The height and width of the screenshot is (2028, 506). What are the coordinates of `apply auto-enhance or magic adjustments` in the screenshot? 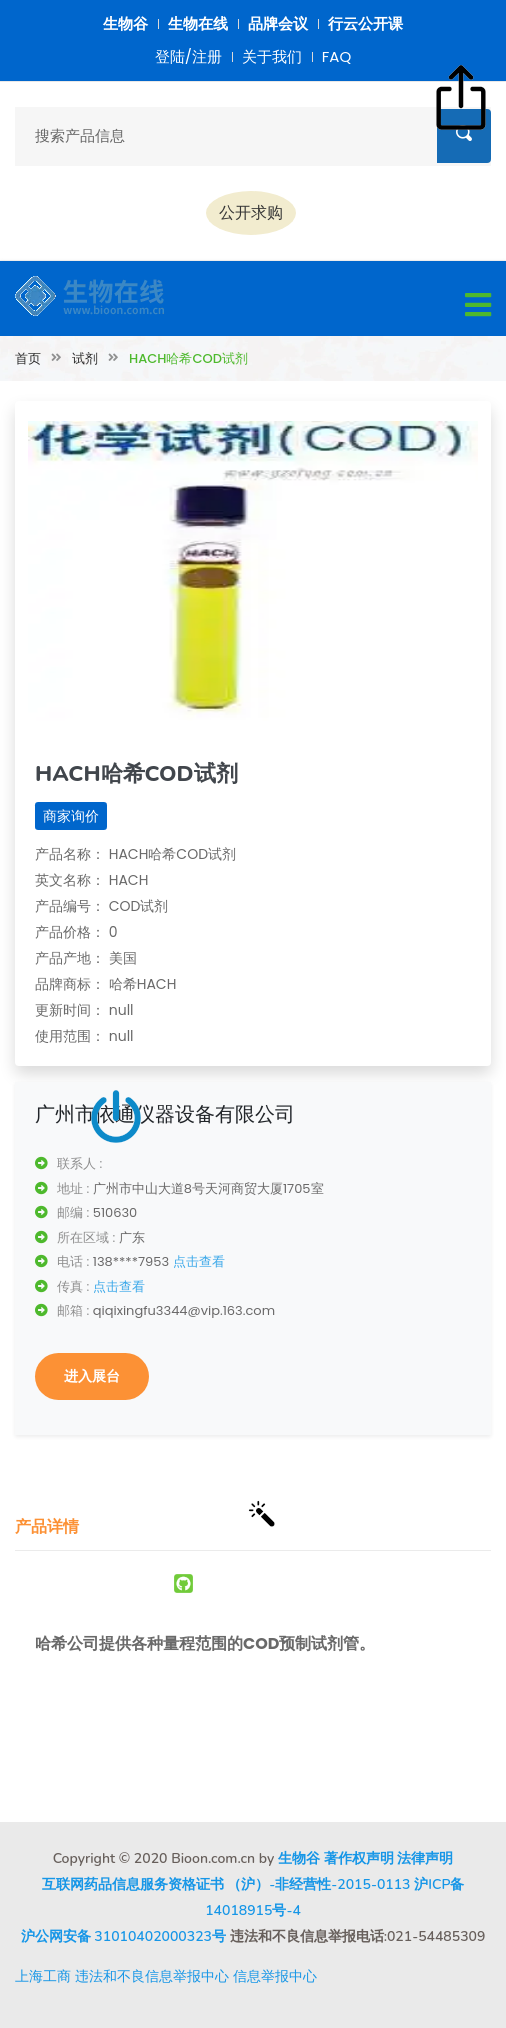 It's located at (262, 1514).